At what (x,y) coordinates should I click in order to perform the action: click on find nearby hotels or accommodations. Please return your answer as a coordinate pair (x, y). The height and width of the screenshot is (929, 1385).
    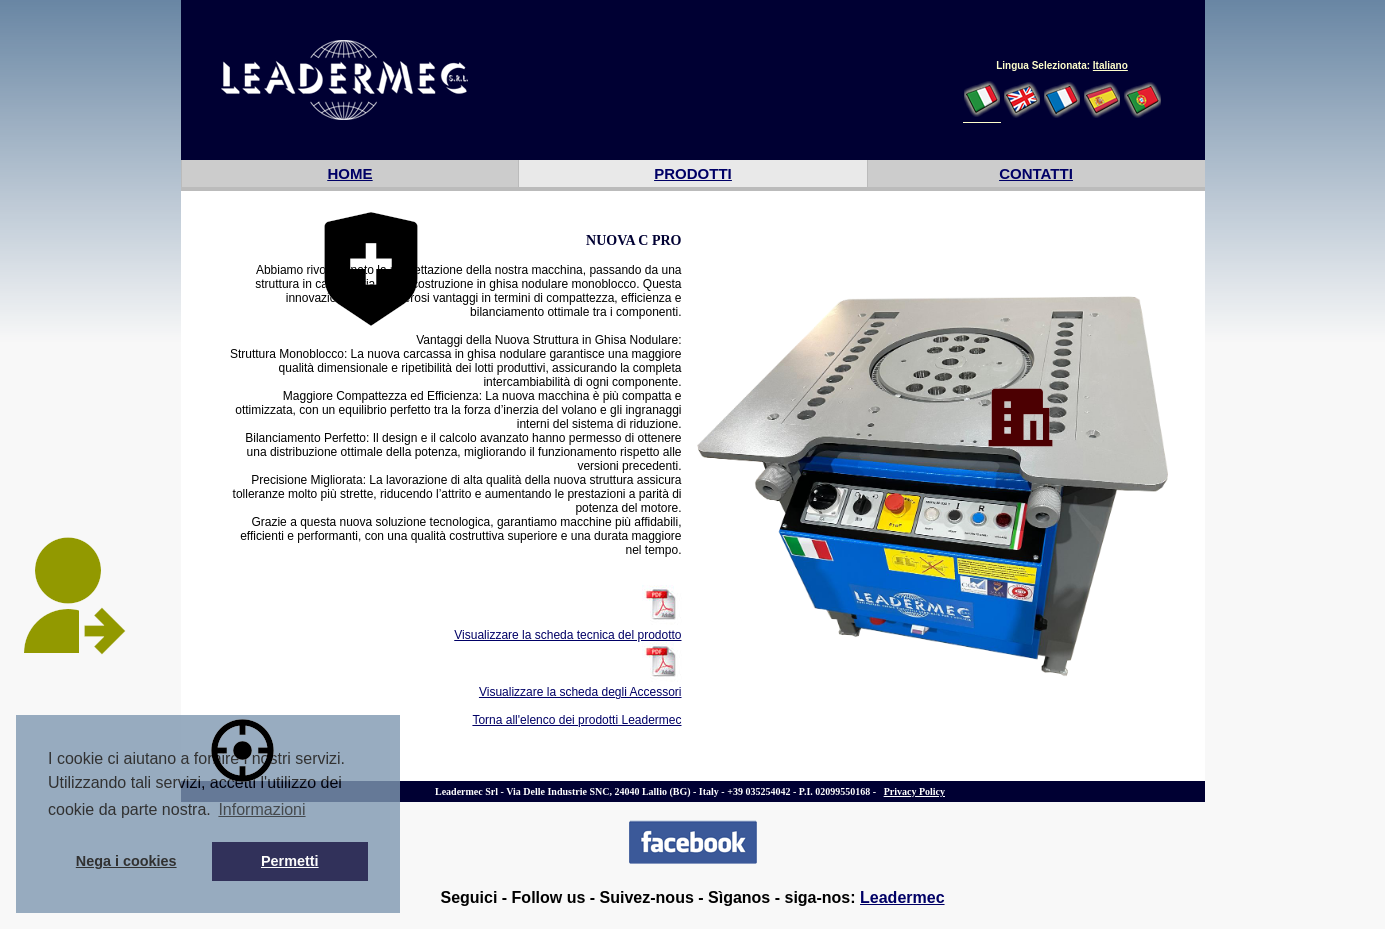
    Looking at the image, I should click on (1020, 417).